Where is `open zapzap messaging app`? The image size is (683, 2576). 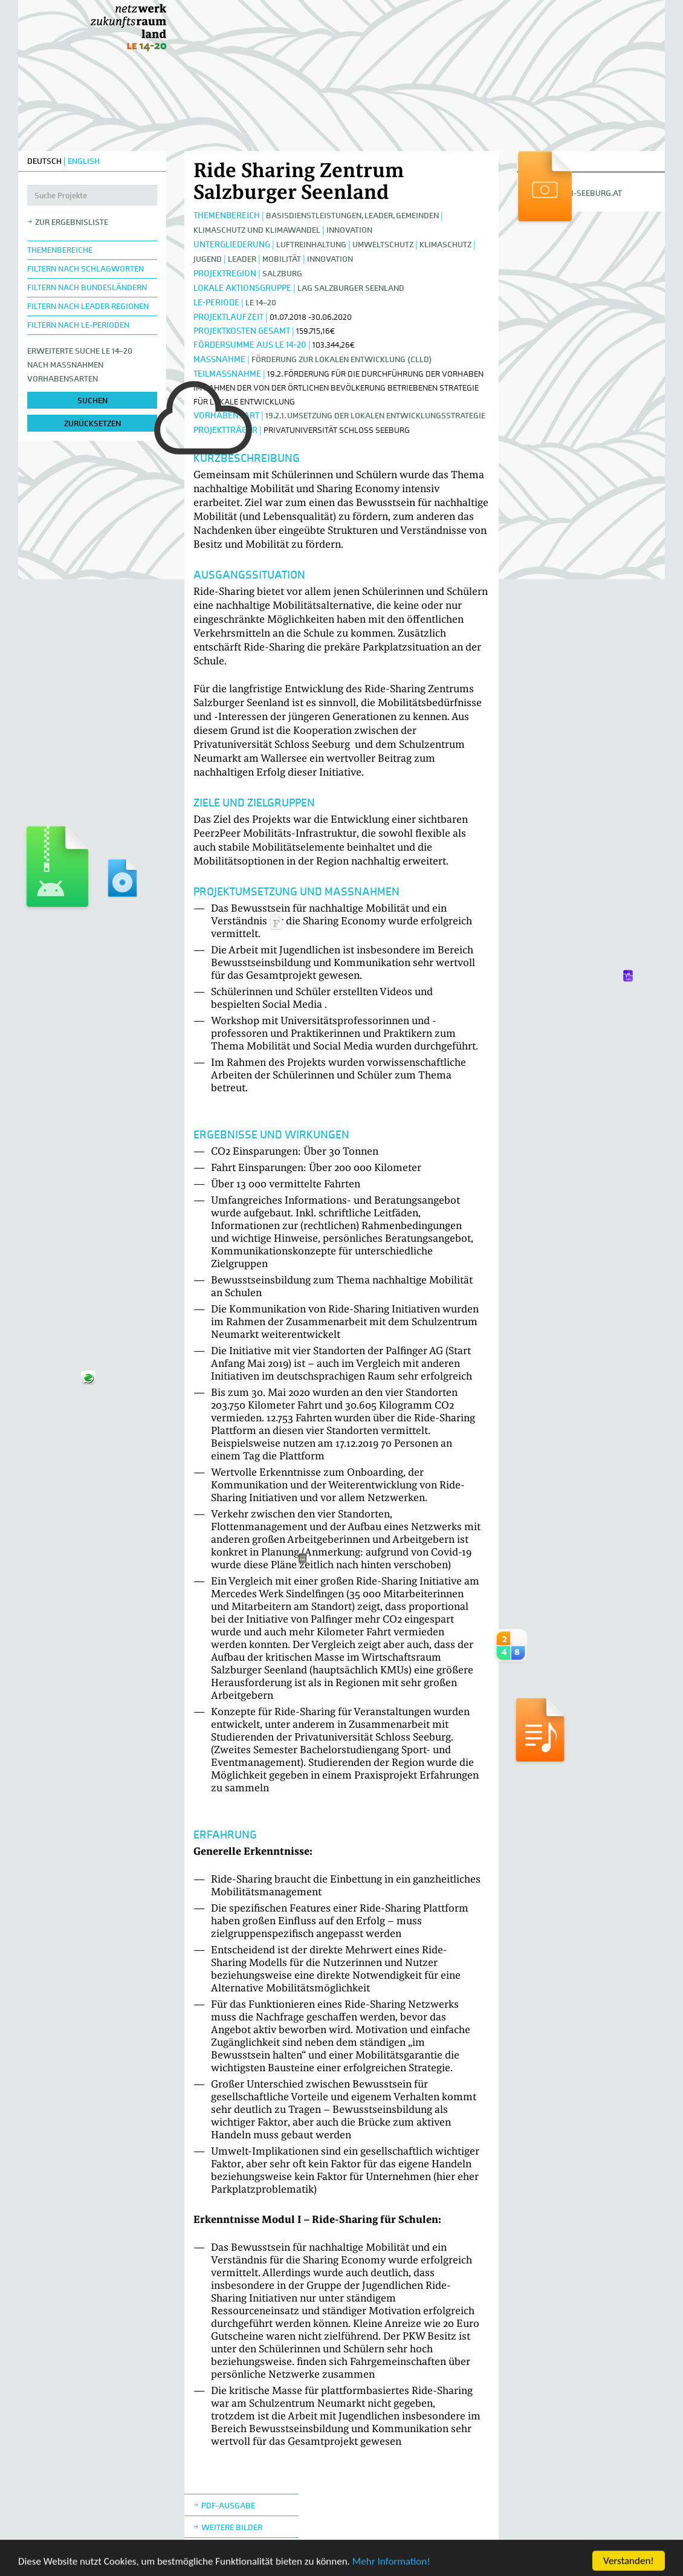 open zapzap messaging app is located at coordinates (89, 1377).